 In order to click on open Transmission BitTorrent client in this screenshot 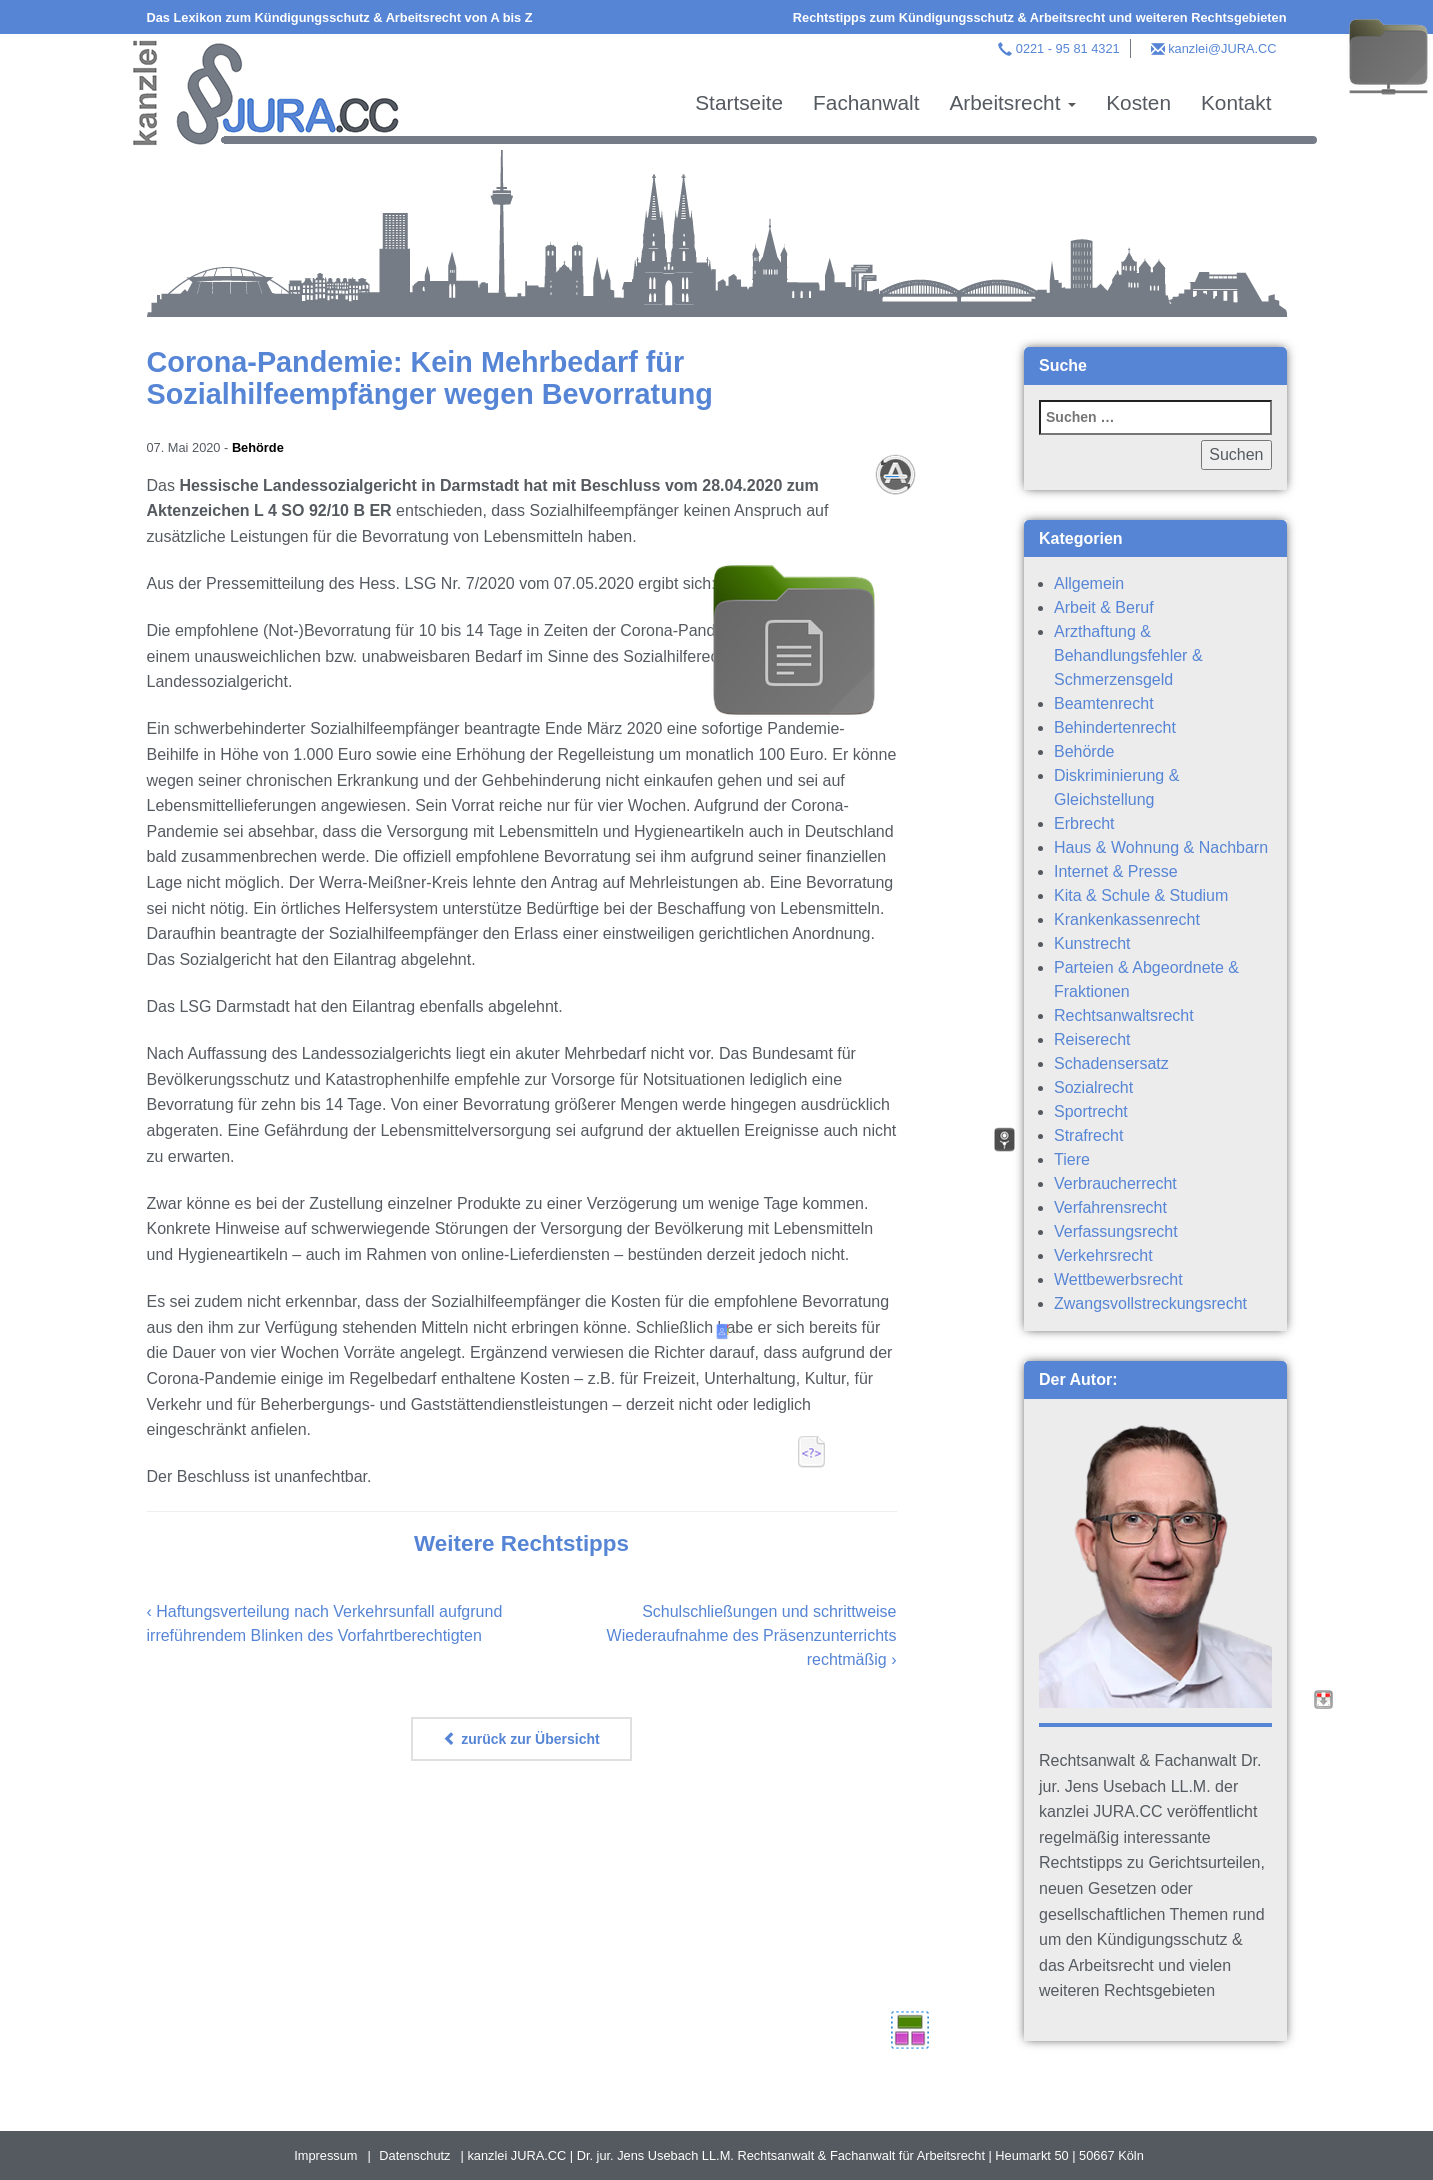, I will do `click(1323, 1699)`.